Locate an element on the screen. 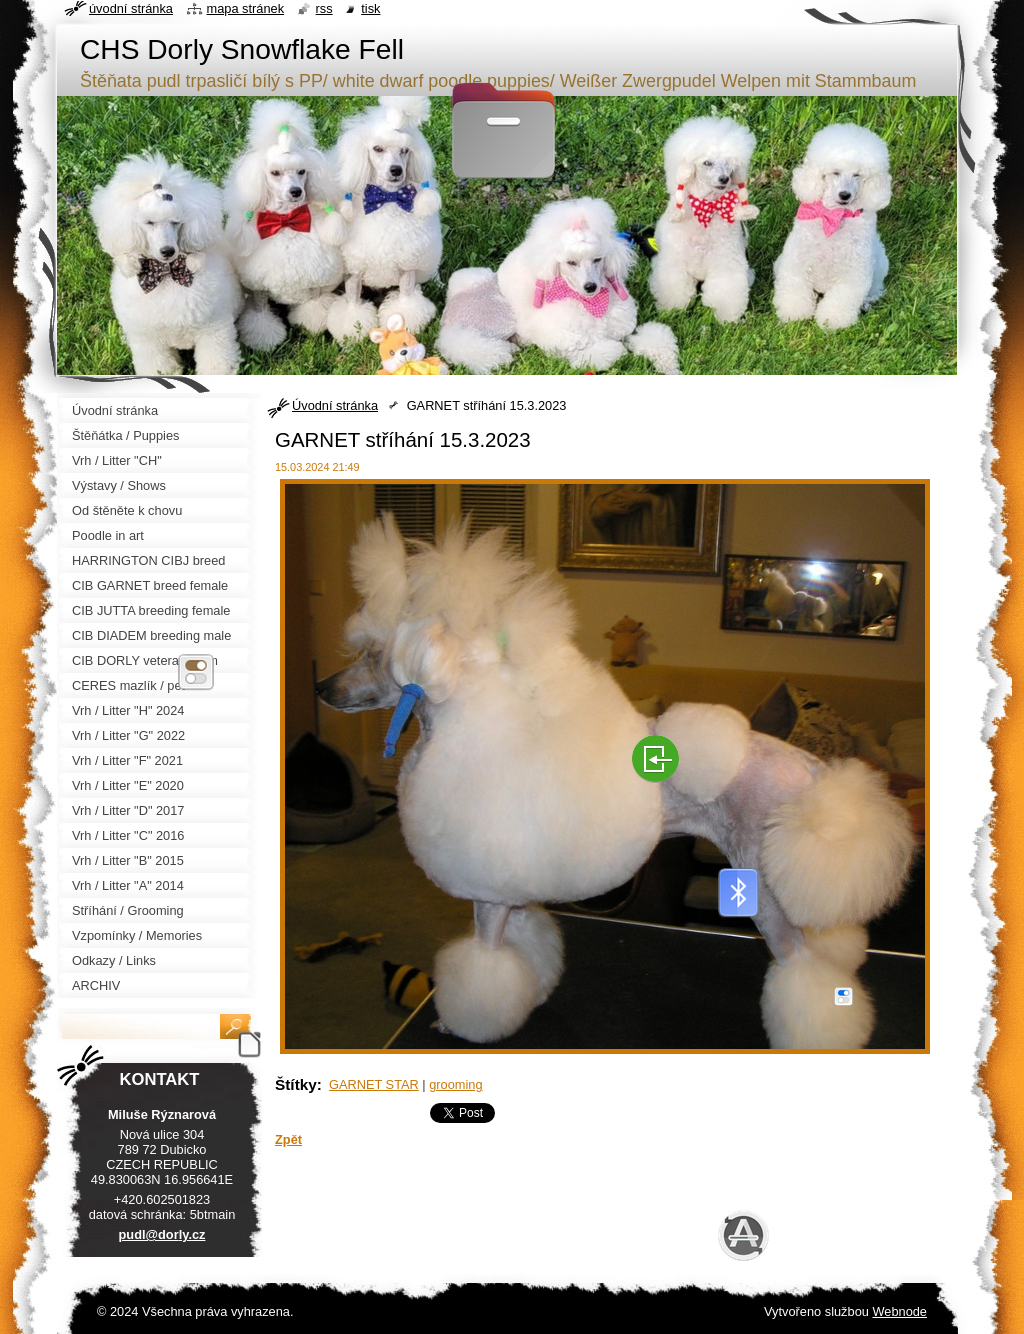 Image resolution: width=1024 pixels, height=1334 pixels. open gnome tweaks application is located at coordinates (196, 672).